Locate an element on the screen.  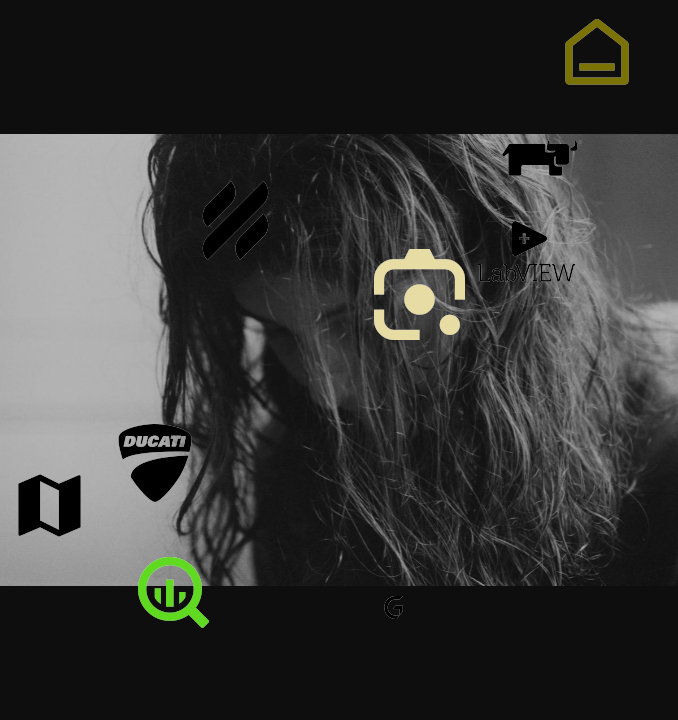
navigate to home screen is located at coordinates (597, 53).